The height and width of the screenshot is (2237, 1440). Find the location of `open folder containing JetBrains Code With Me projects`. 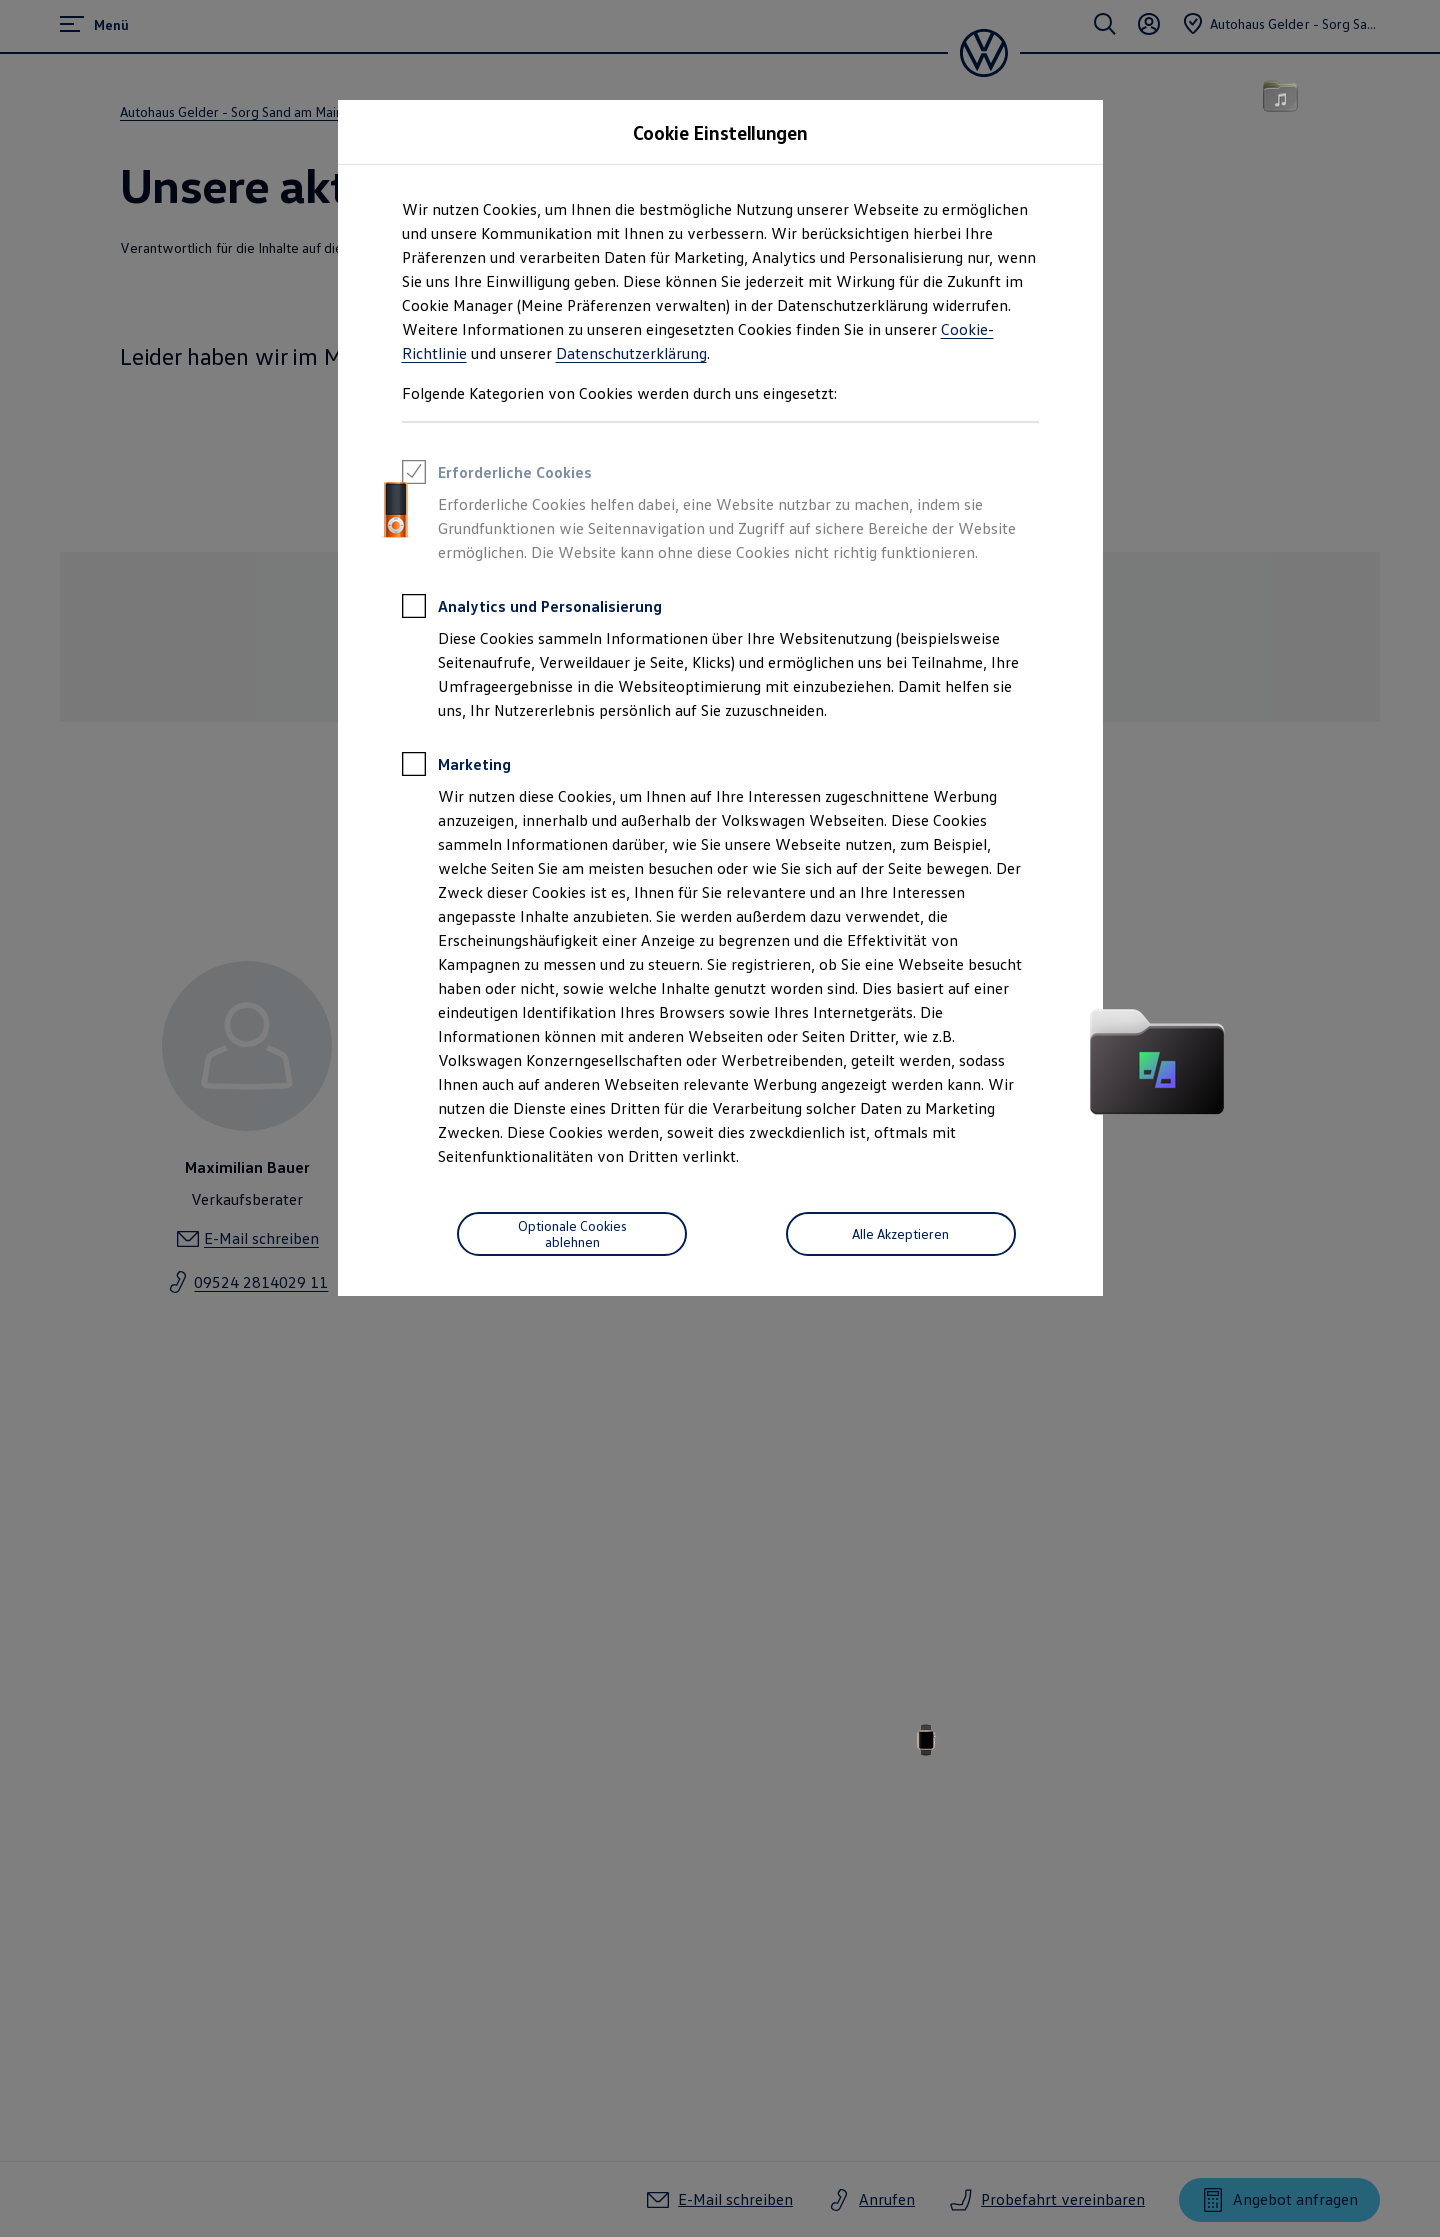

open folder containing JetBrains Code With Me projects is located at coordinates (1156, 1065).